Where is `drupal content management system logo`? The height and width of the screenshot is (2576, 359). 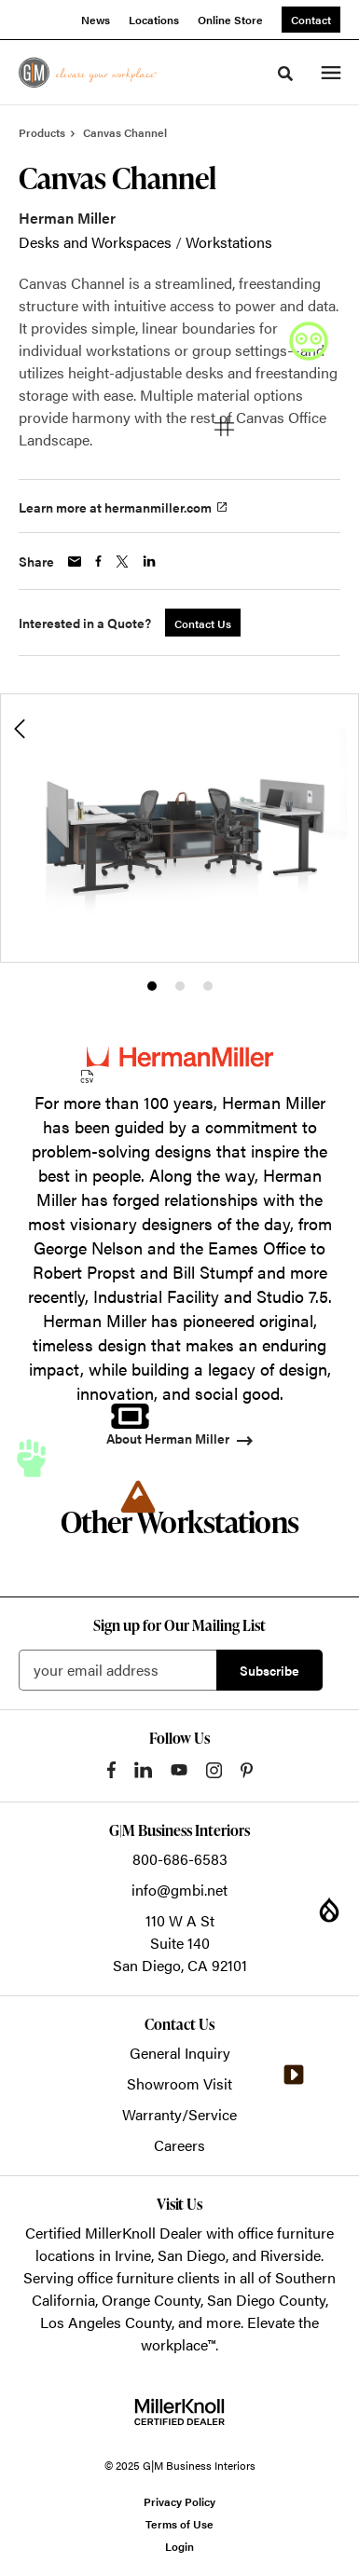 drupal content management system logo is located at coordinates (329, 1910).